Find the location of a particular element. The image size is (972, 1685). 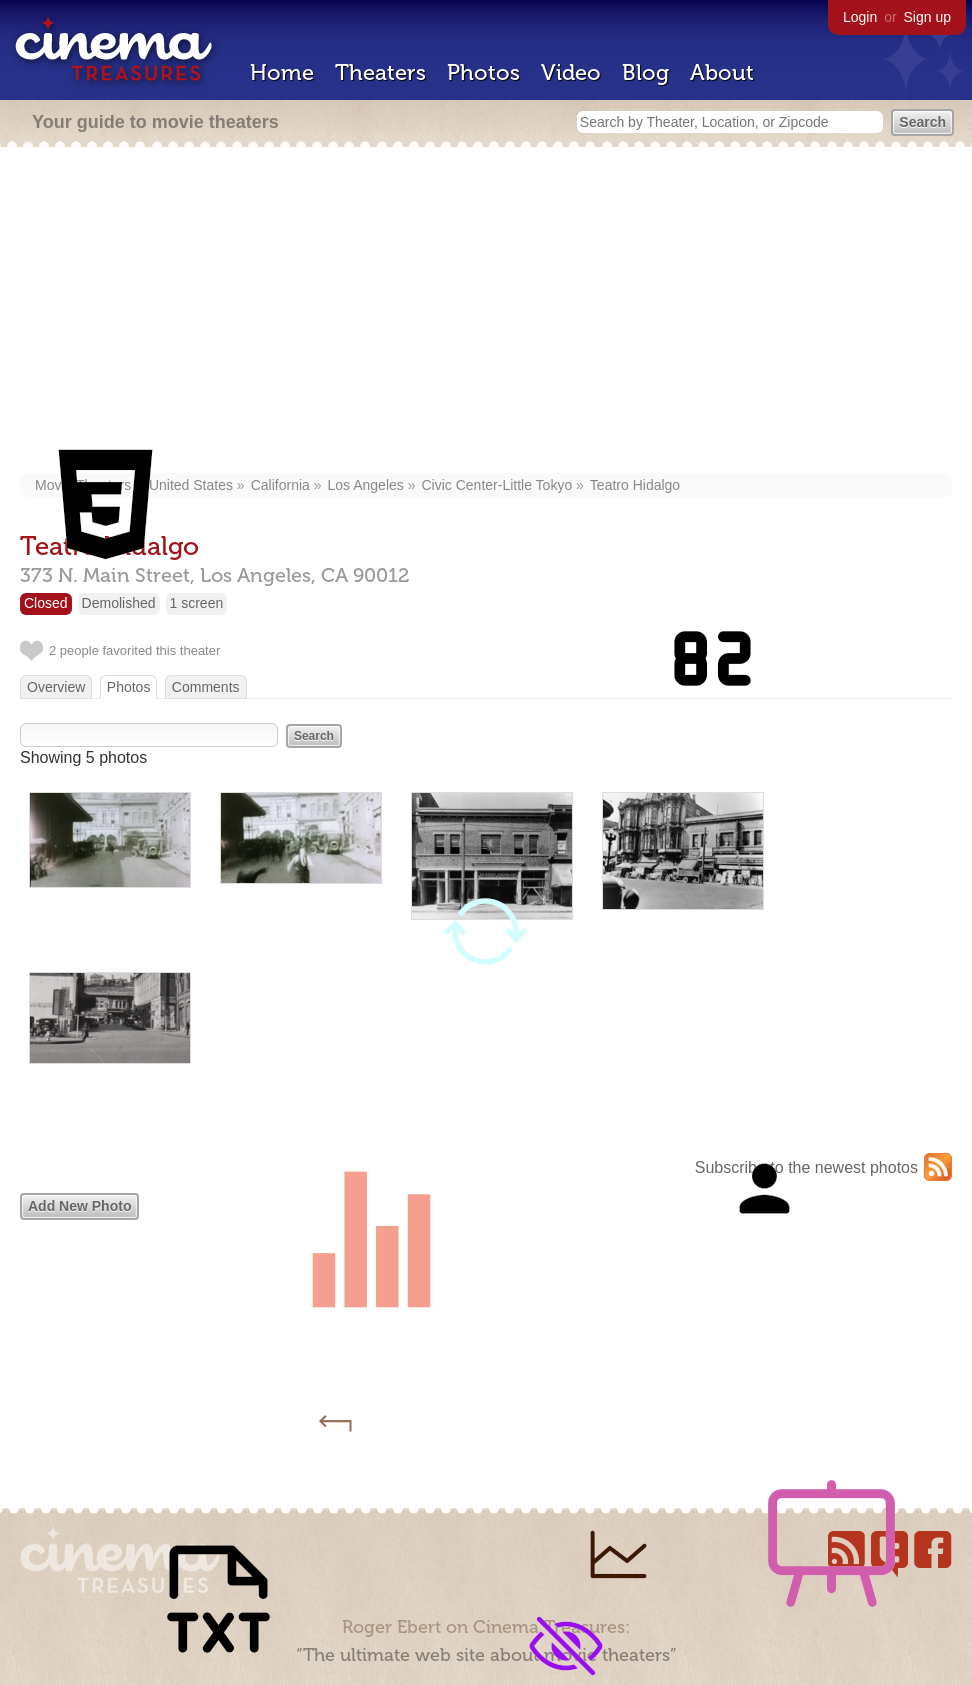

displays the number 82 as a label or badge is located at coordinates (712, 658).